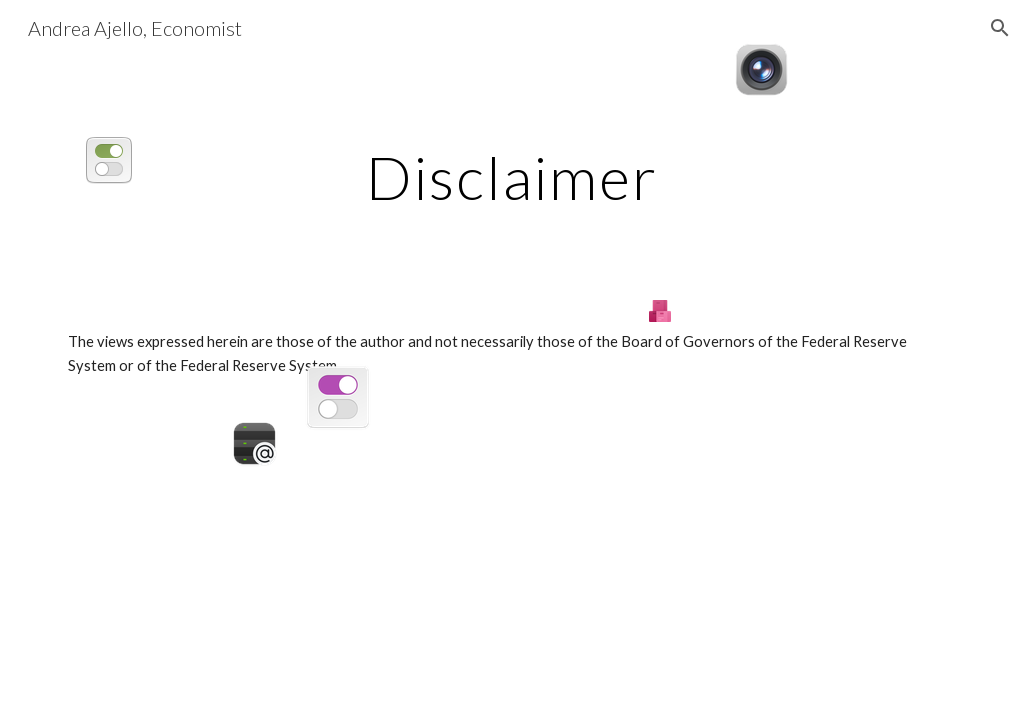  Describe the element at coordinates (254, 443) in the screenshot. I see `configure dns server settings` at that location.